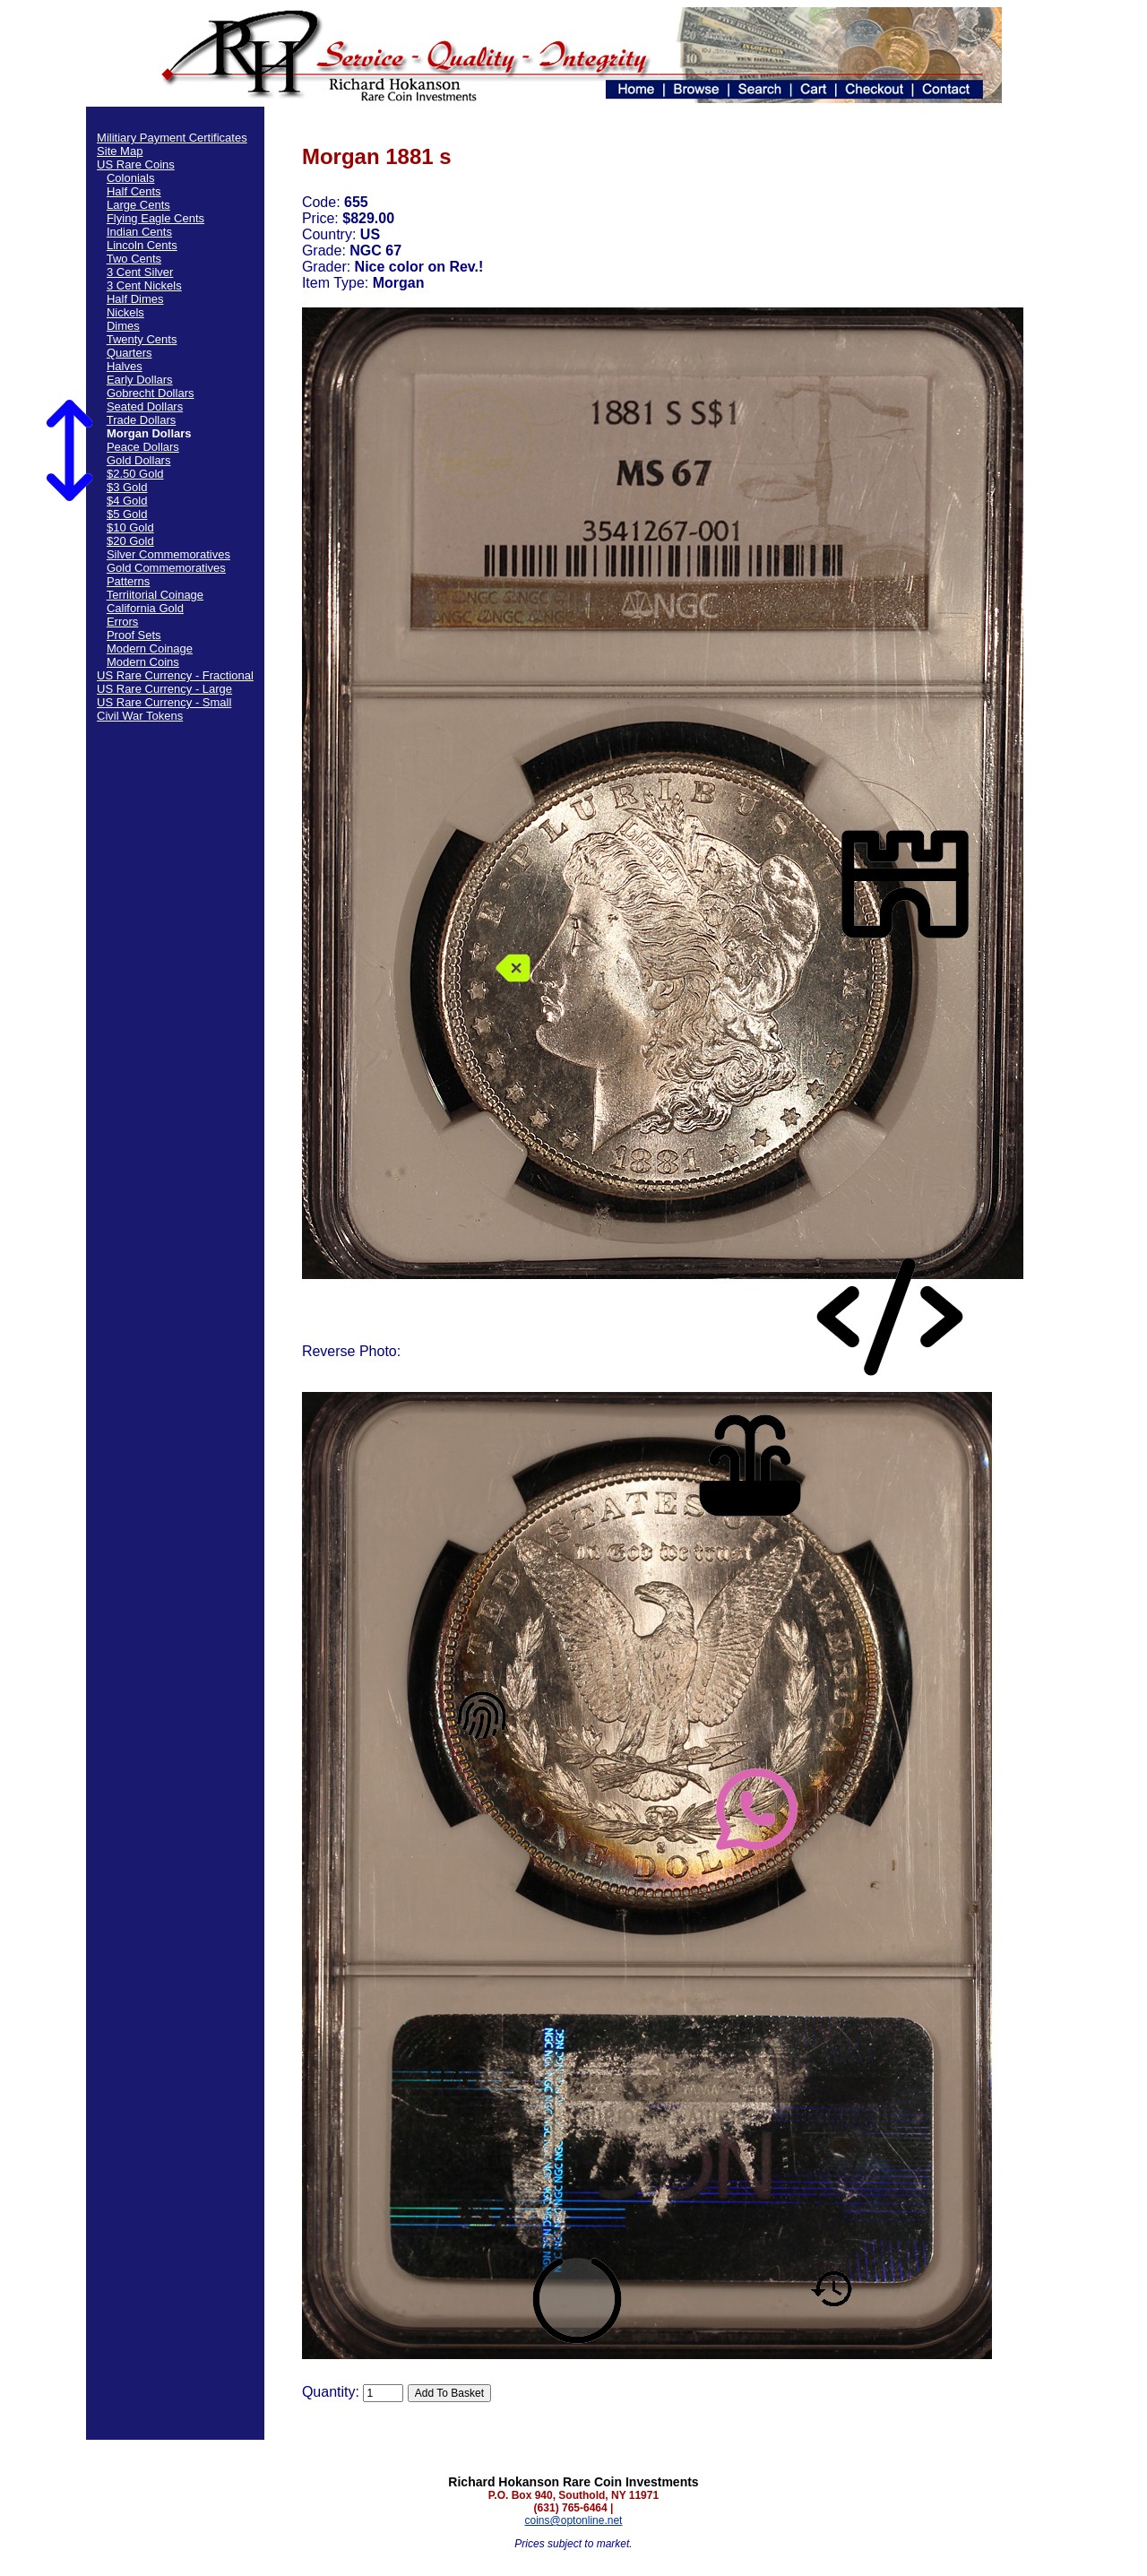 The width and height of the screenshot is (1147, 2576). I want to click on view nearby fountains or water features, so click(750, 1465).